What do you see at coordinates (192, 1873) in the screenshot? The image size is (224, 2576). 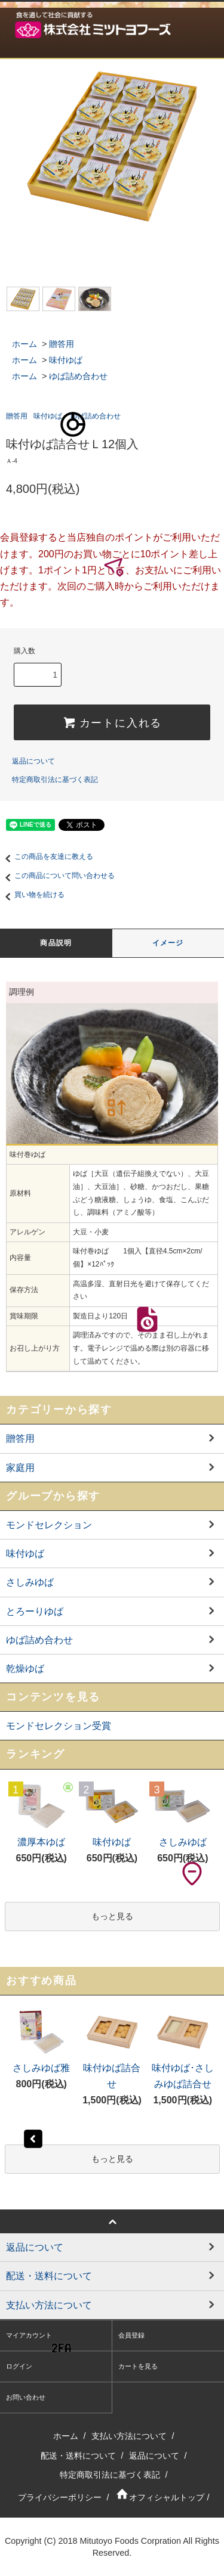 I see `remove a saved location` at bounding box center [192, 1873].